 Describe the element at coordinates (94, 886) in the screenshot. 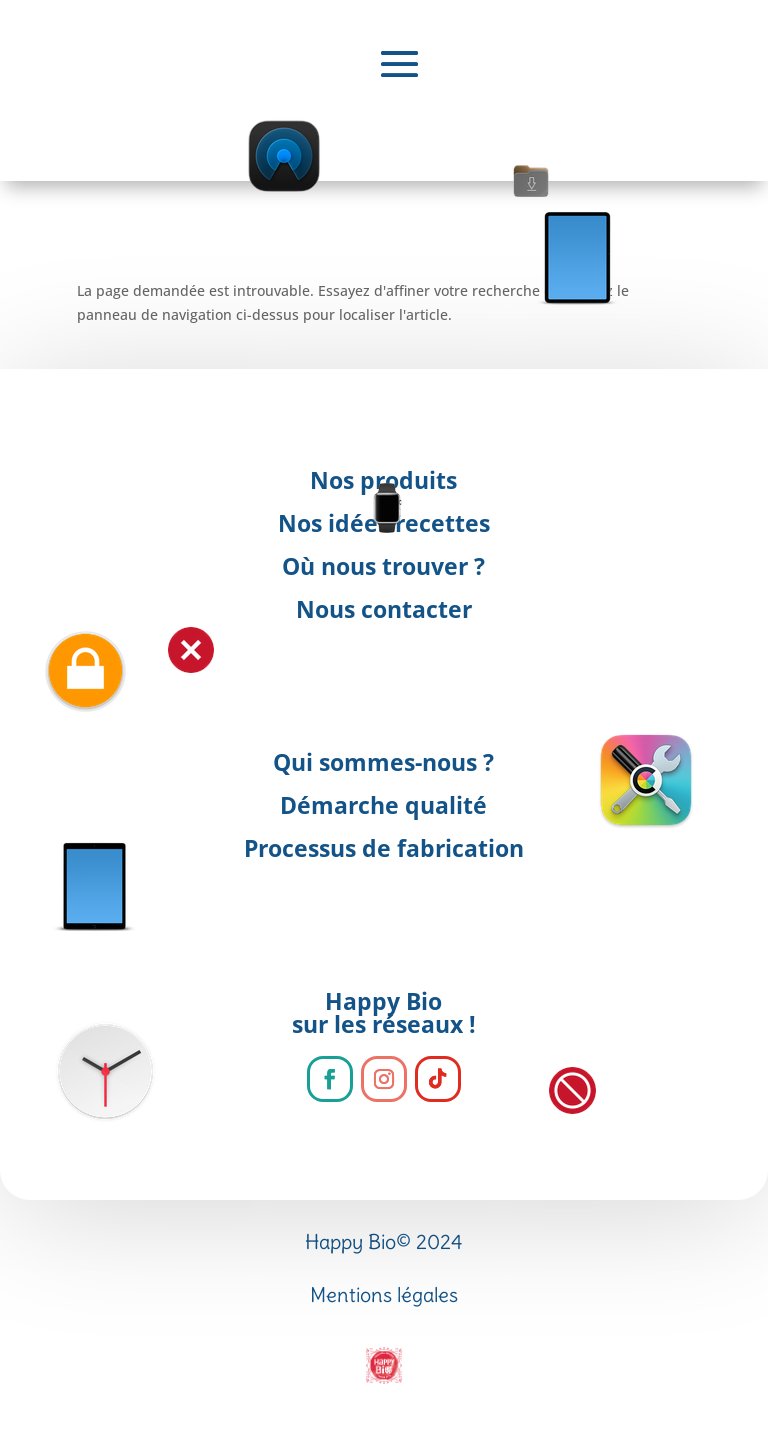

I see `iPad Pro device connected via wifi` at that location.